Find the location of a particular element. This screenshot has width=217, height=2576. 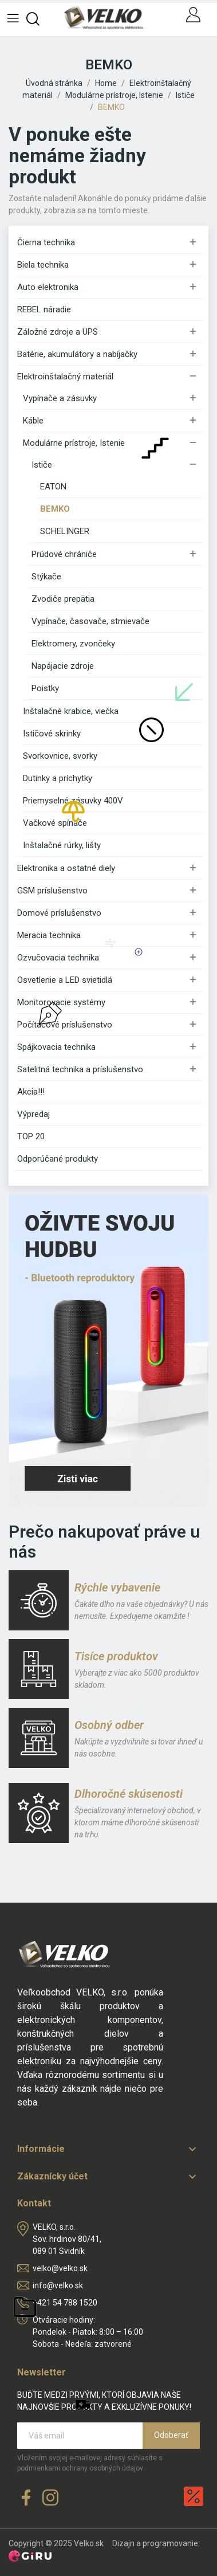

access drawing or illustration tools is located at coordinates (49, 1014).